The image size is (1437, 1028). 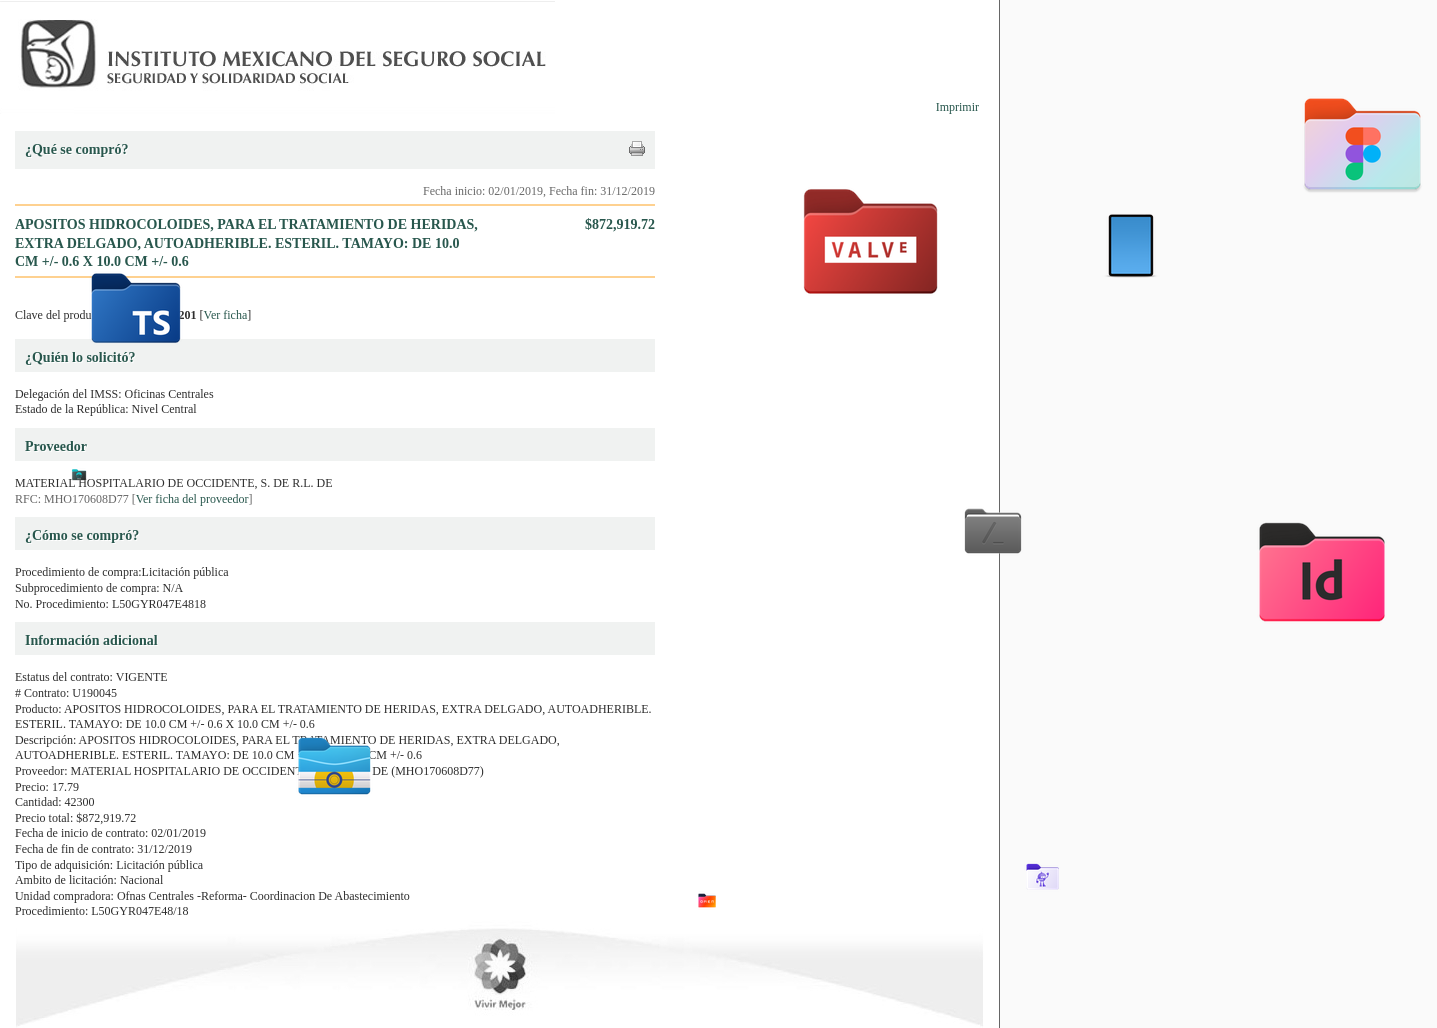 I want to click on folder containing adobe indesign project files, so click(x=1321, y=575).